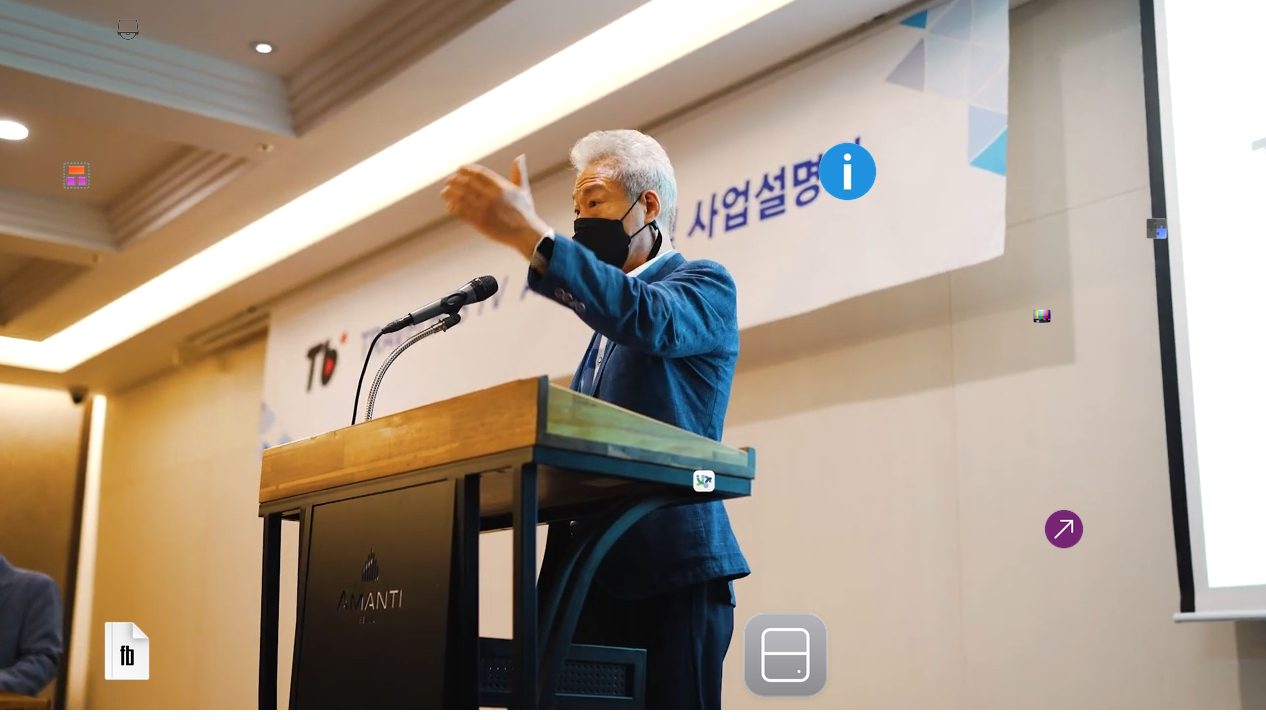 This screenshot has height=720, width=1266. What do you see at coordinates (128, 29) in the screenshot?
I see `access optical disc drive` at bounding box center [128, 29].